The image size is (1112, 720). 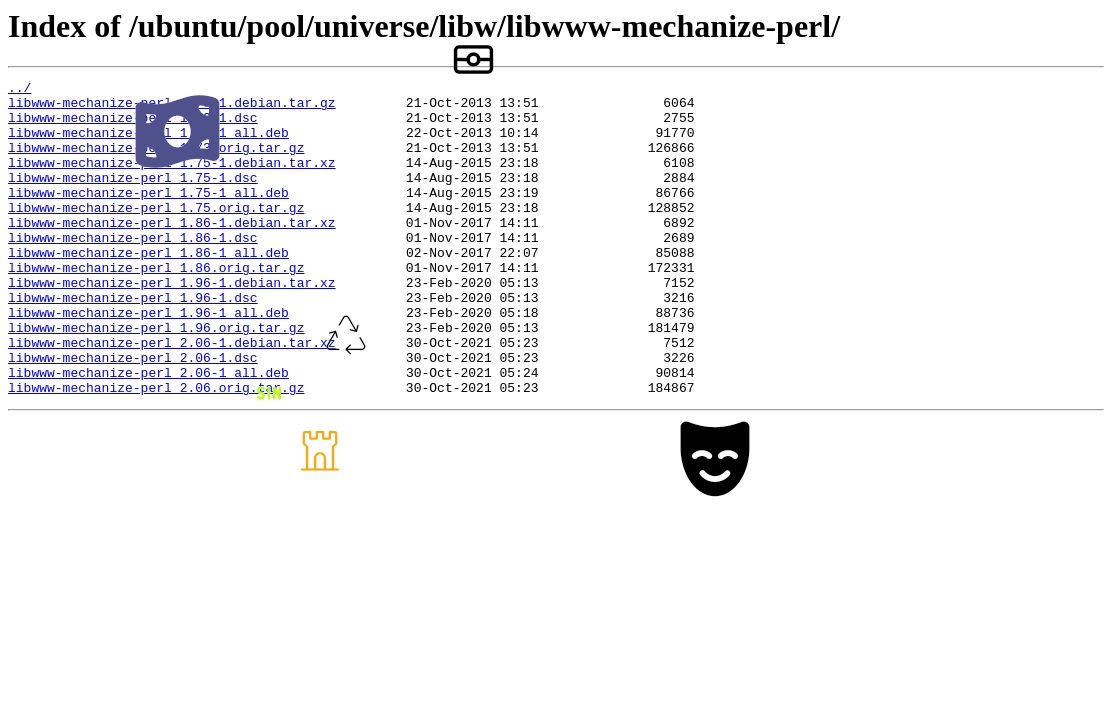 I want to click on recycle or move item to trash, so click(x=346, y=335).